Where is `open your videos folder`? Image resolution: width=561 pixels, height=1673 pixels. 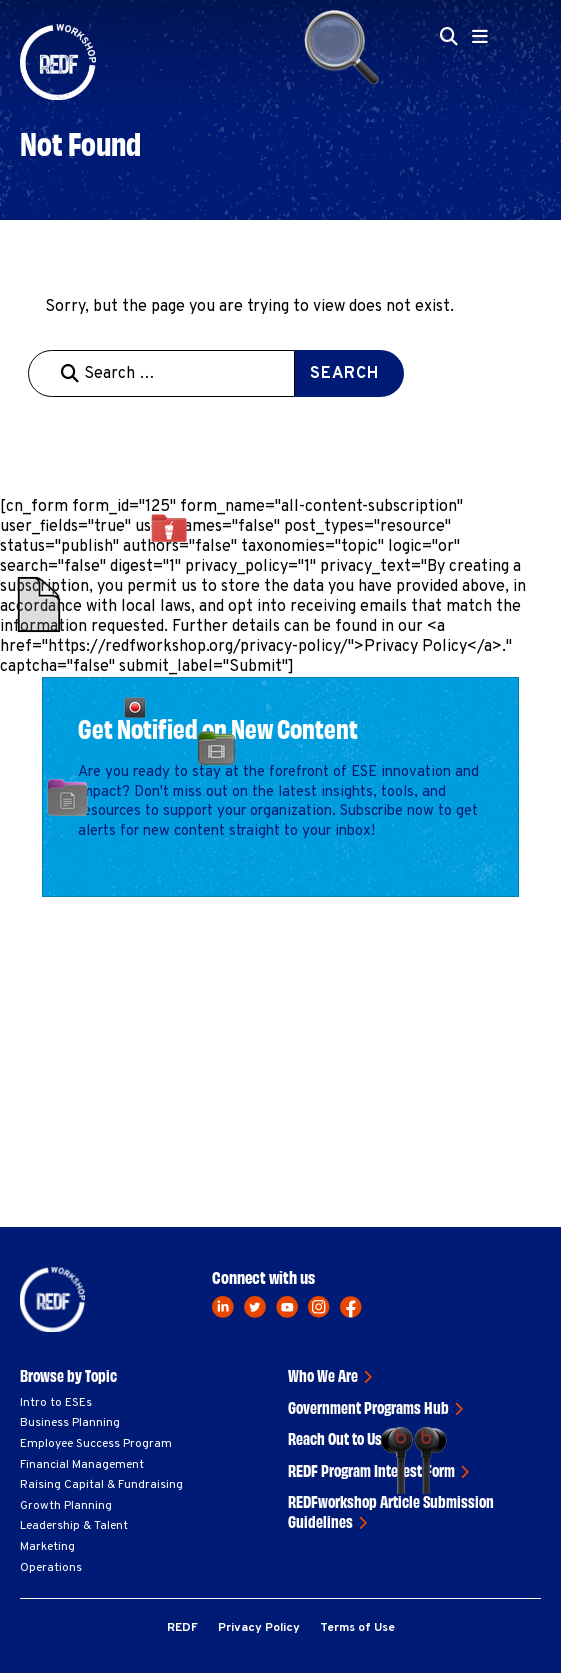 open your videos folder is located at coordinates (216, 747).